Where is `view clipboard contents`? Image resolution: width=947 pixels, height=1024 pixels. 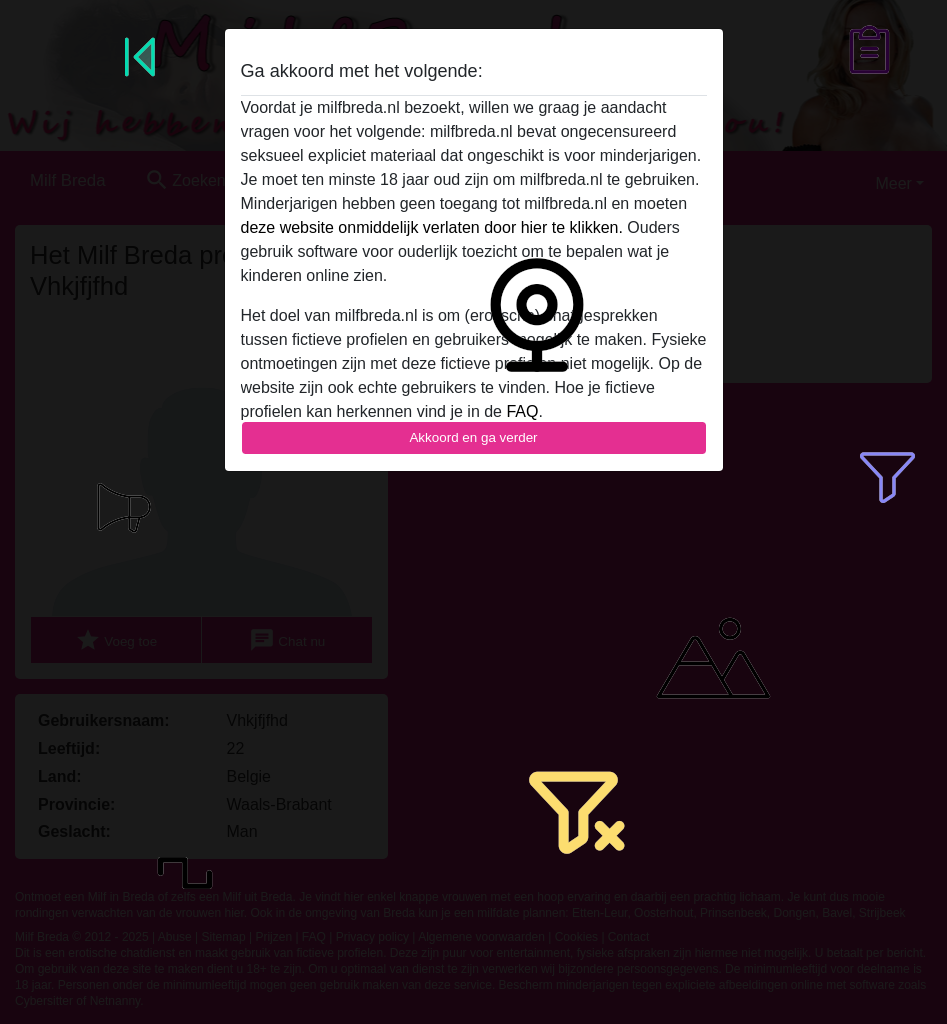 view clipboard contents is located at coordinates (869, 50).